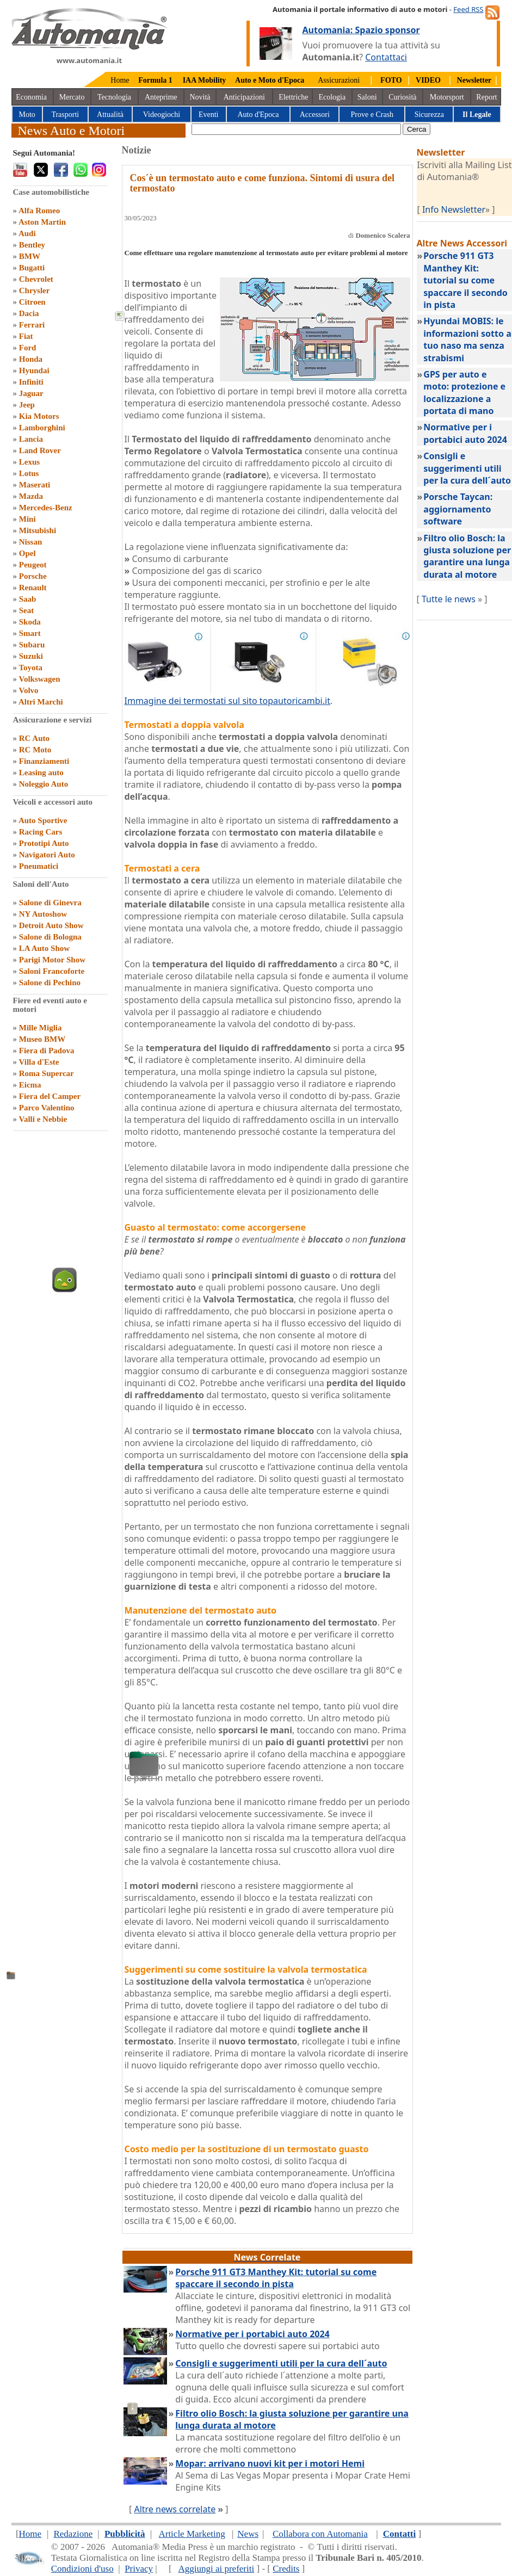 This screenshot has width=512, height=2576. Describe the element at coordinates (132, 2408) in the screenshot. I see `open engrampa archive manager` at that location.